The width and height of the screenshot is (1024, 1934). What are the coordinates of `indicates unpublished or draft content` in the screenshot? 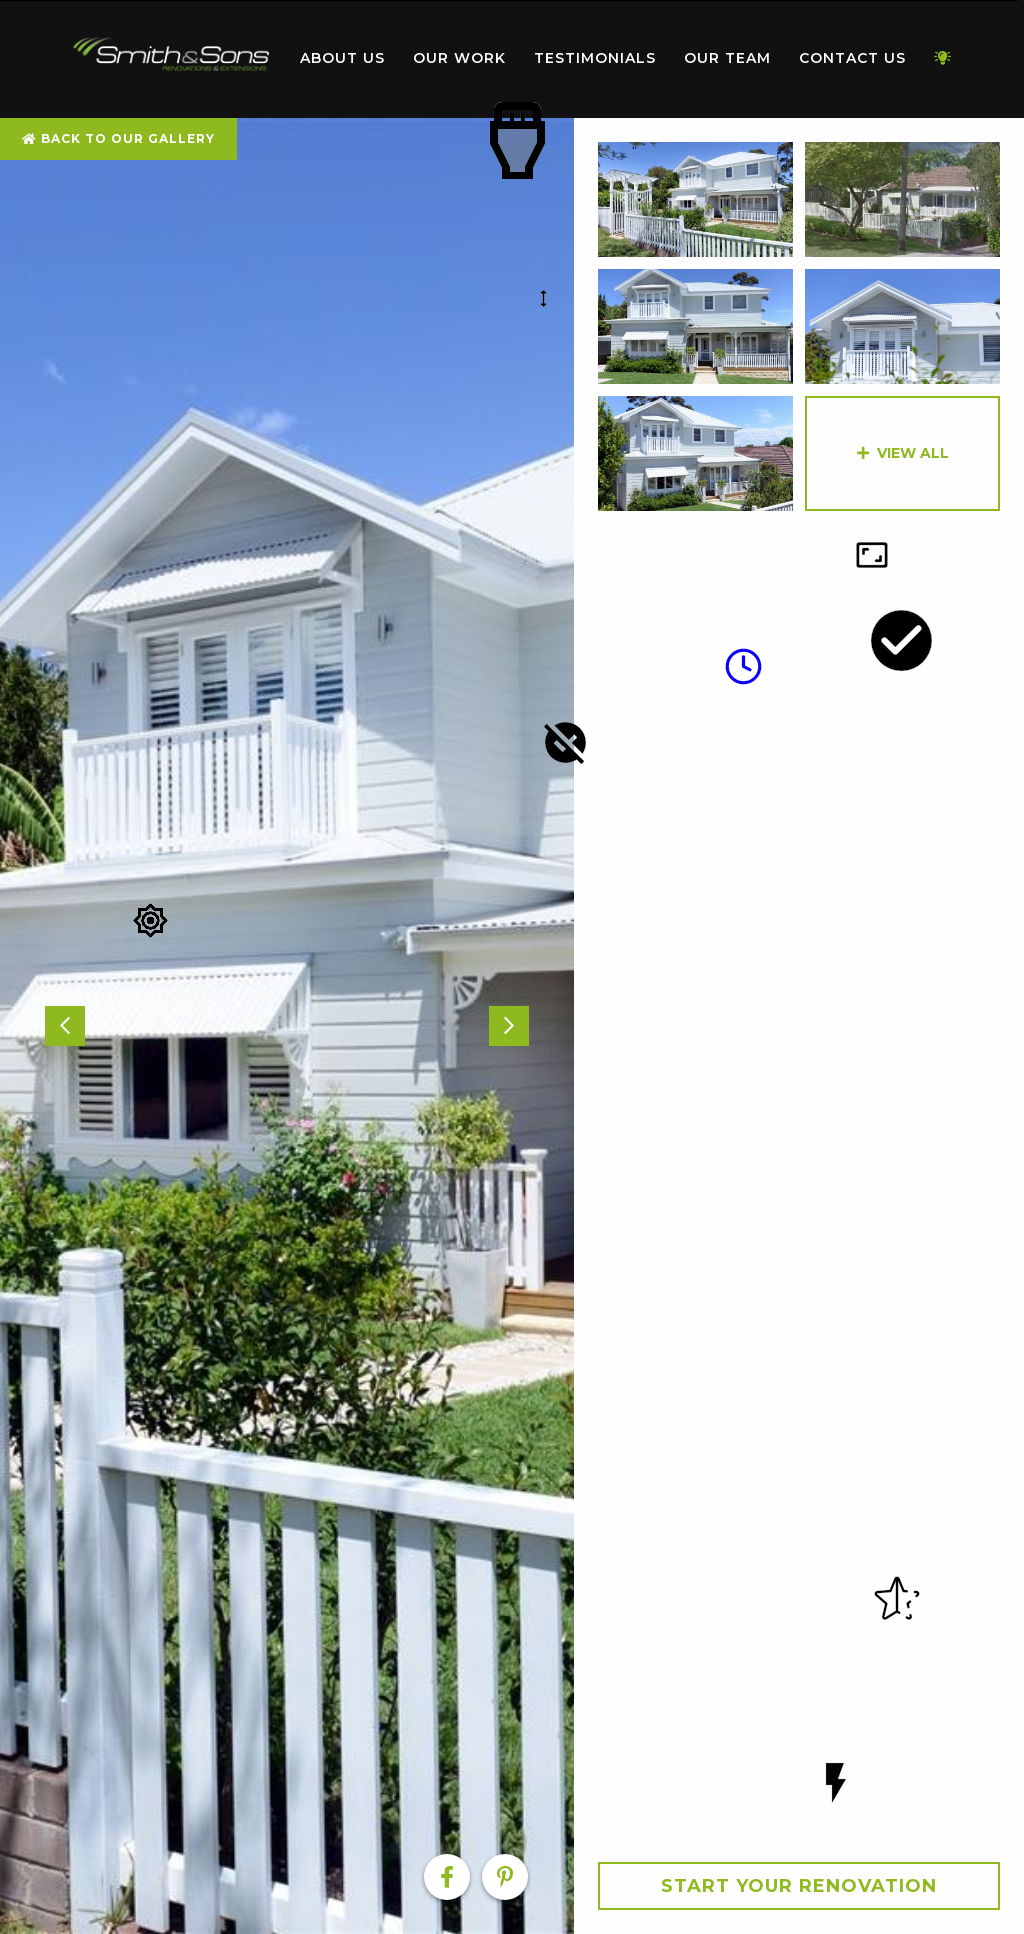 It's located at (565, 742).